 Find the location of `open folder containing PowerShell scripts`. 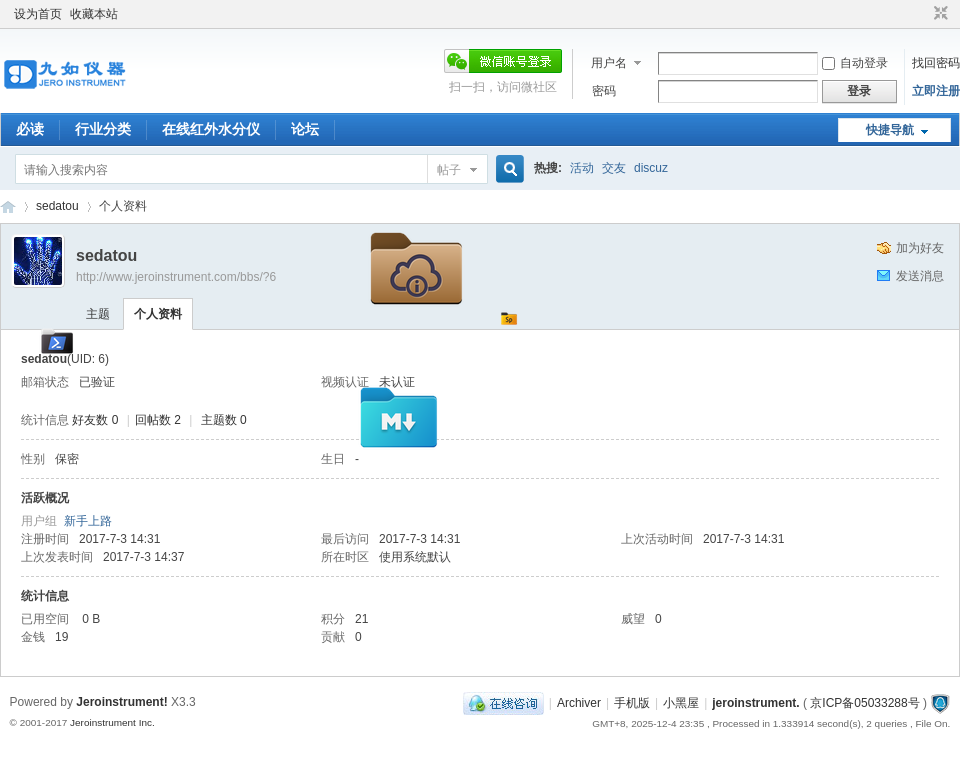

open folder containing PowerShell scripts is located at coordinates (57, 342).